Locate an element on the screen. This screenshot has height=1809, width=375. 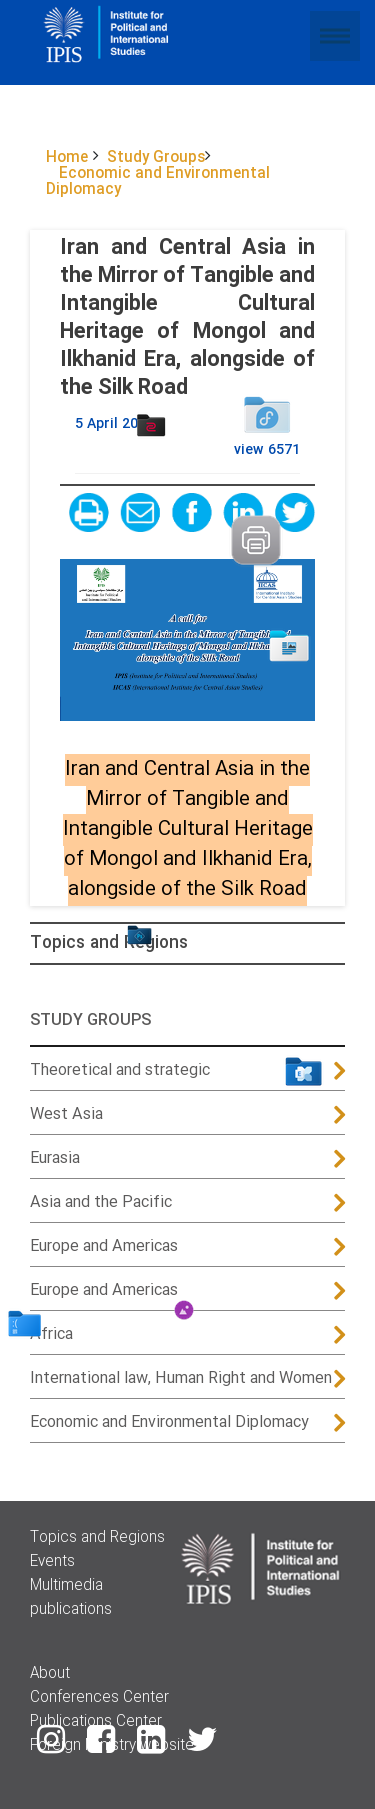
open microsoft exchange folder is located at coordinates (303, 1072).